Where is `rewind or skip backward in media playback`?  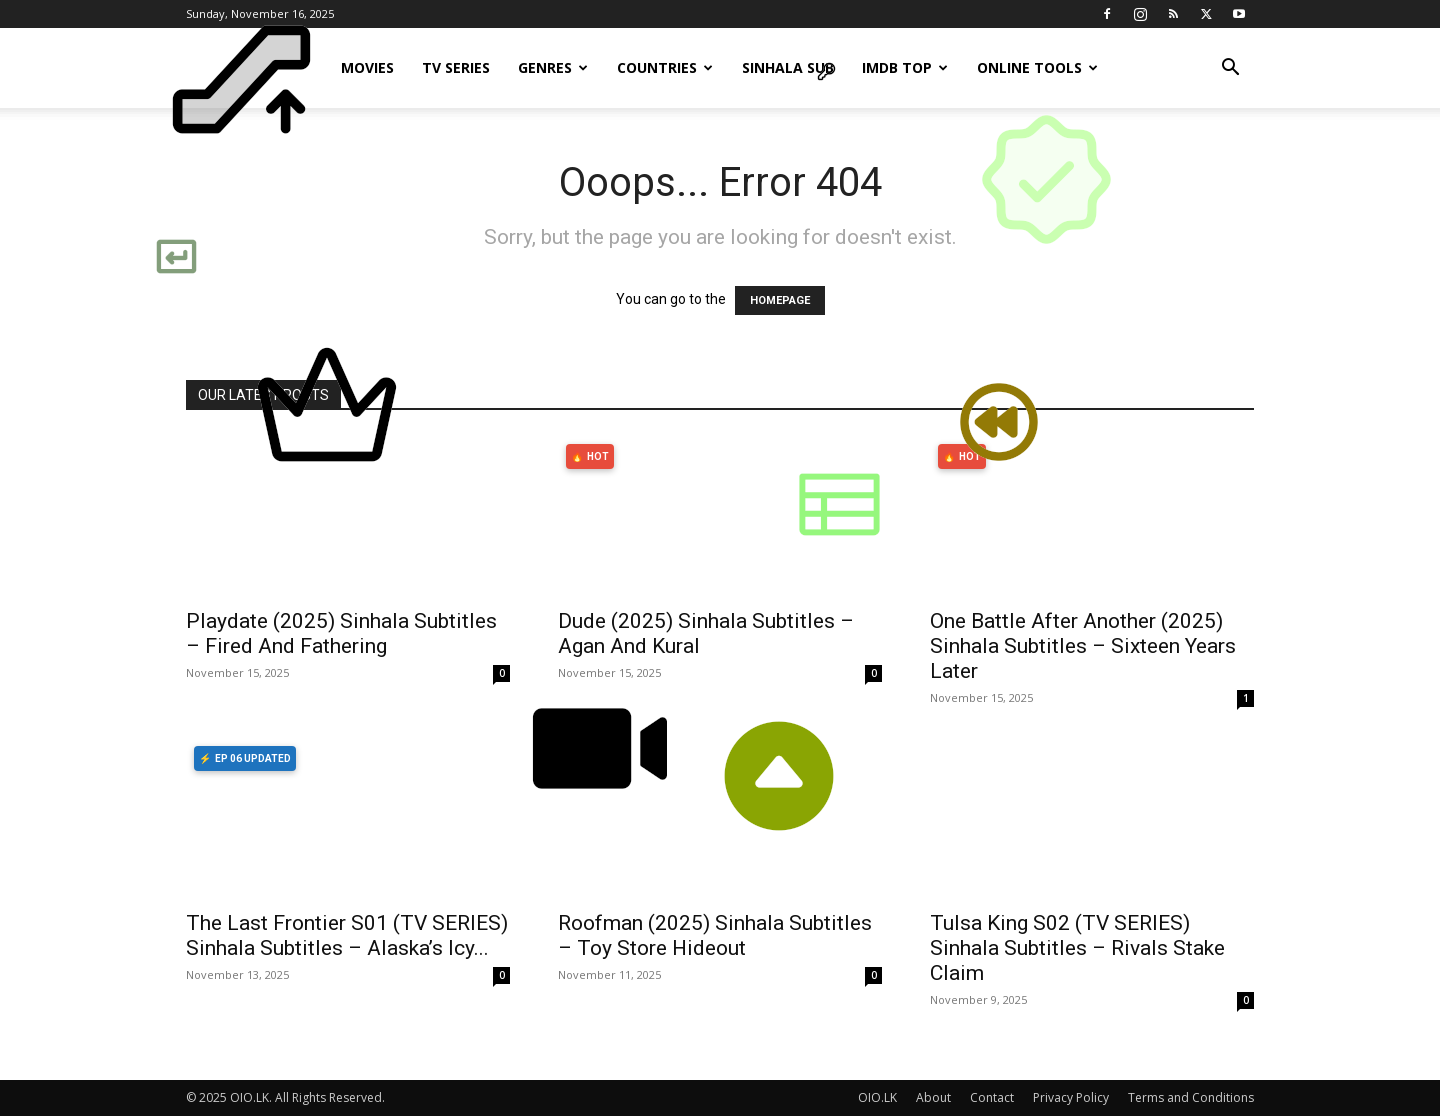
rewind or skip backward in media playback is located at coordinates (999, 422).